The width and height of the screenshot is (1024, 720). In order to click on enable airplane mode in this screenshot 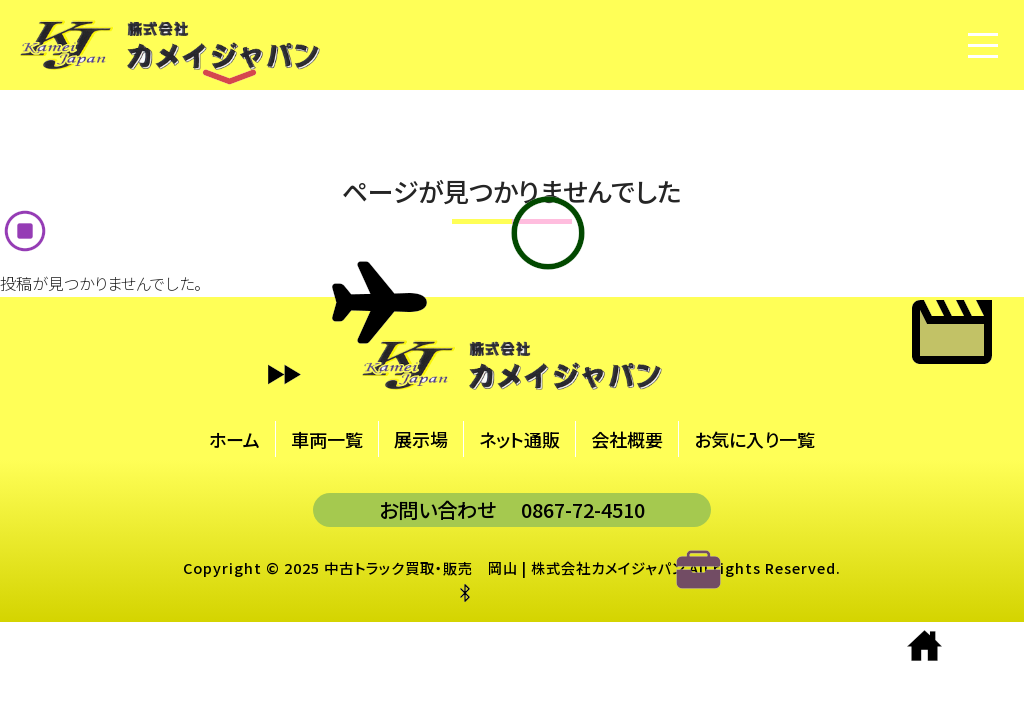, I will do `click(379, 302)`.